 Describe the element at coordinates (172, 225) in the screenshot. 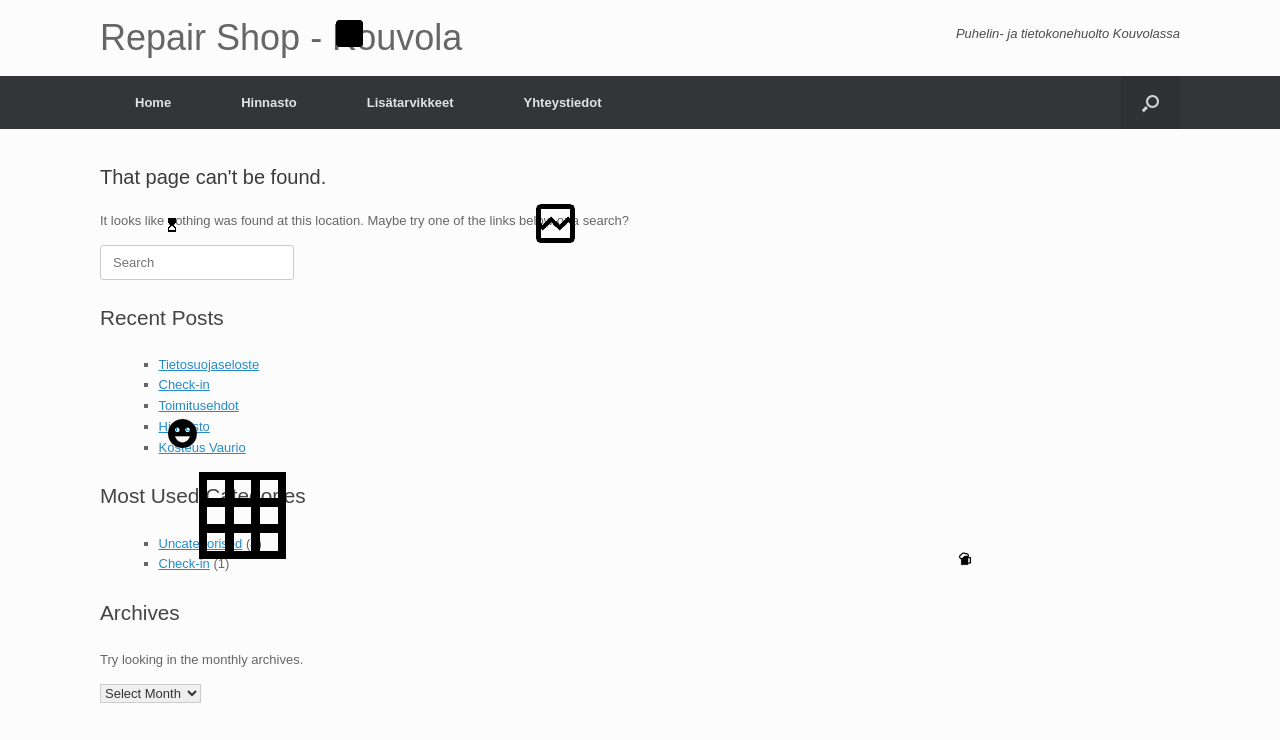

I see `indicates time remaining or process in progress` at that location.